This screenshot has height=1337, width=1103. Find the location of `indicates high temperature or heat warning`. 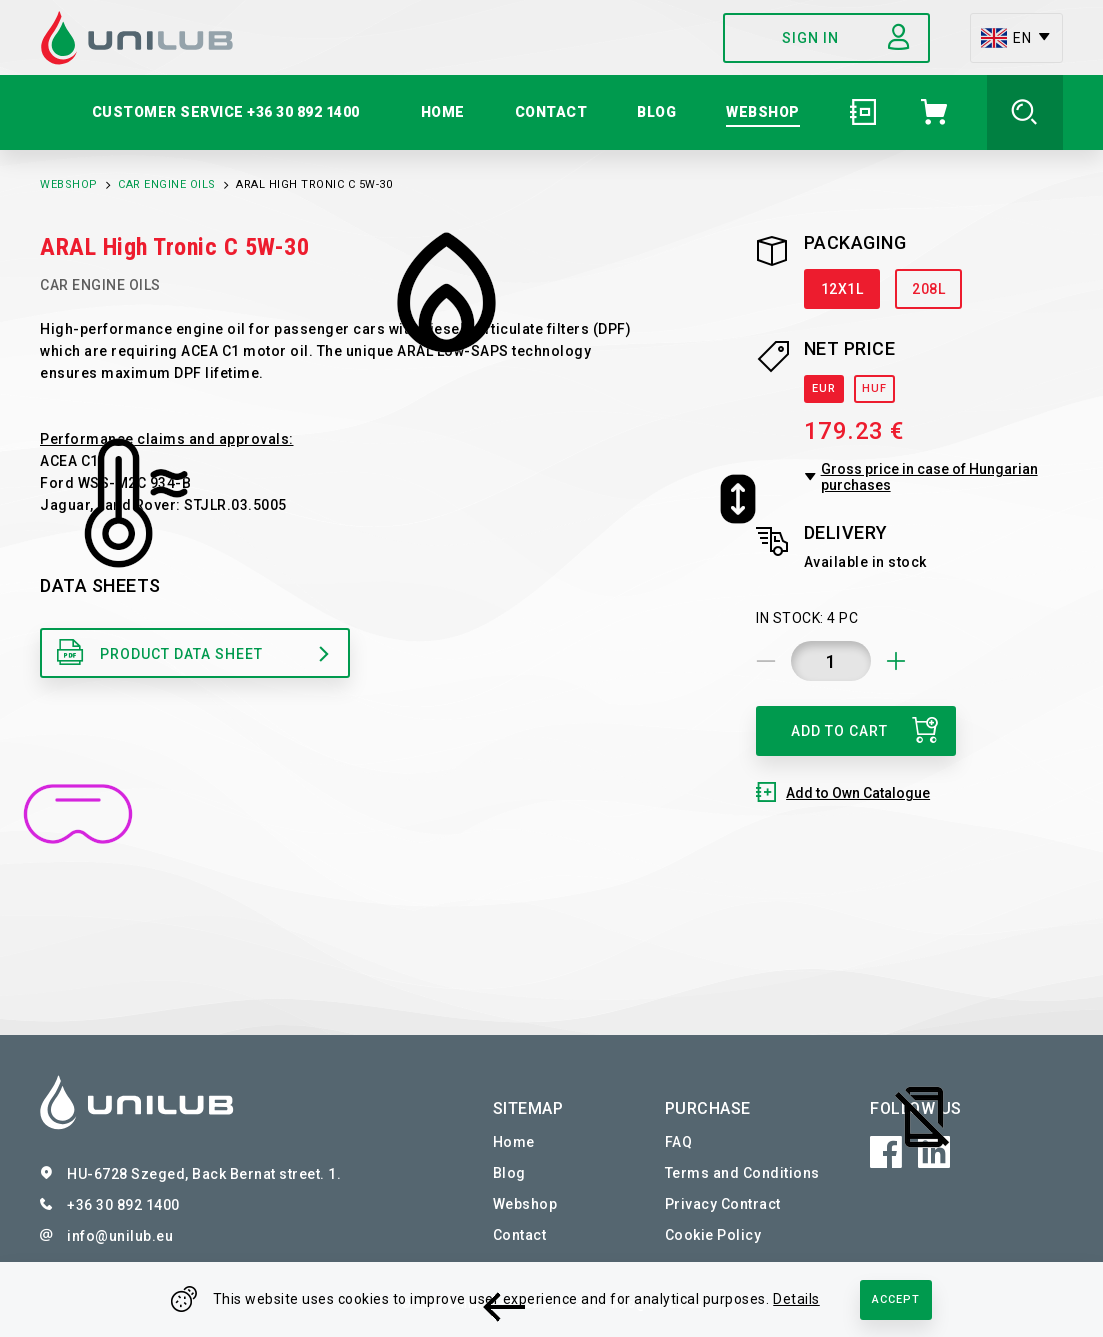

indicates high temperature or heat warning is located at coordinates (123, 503).